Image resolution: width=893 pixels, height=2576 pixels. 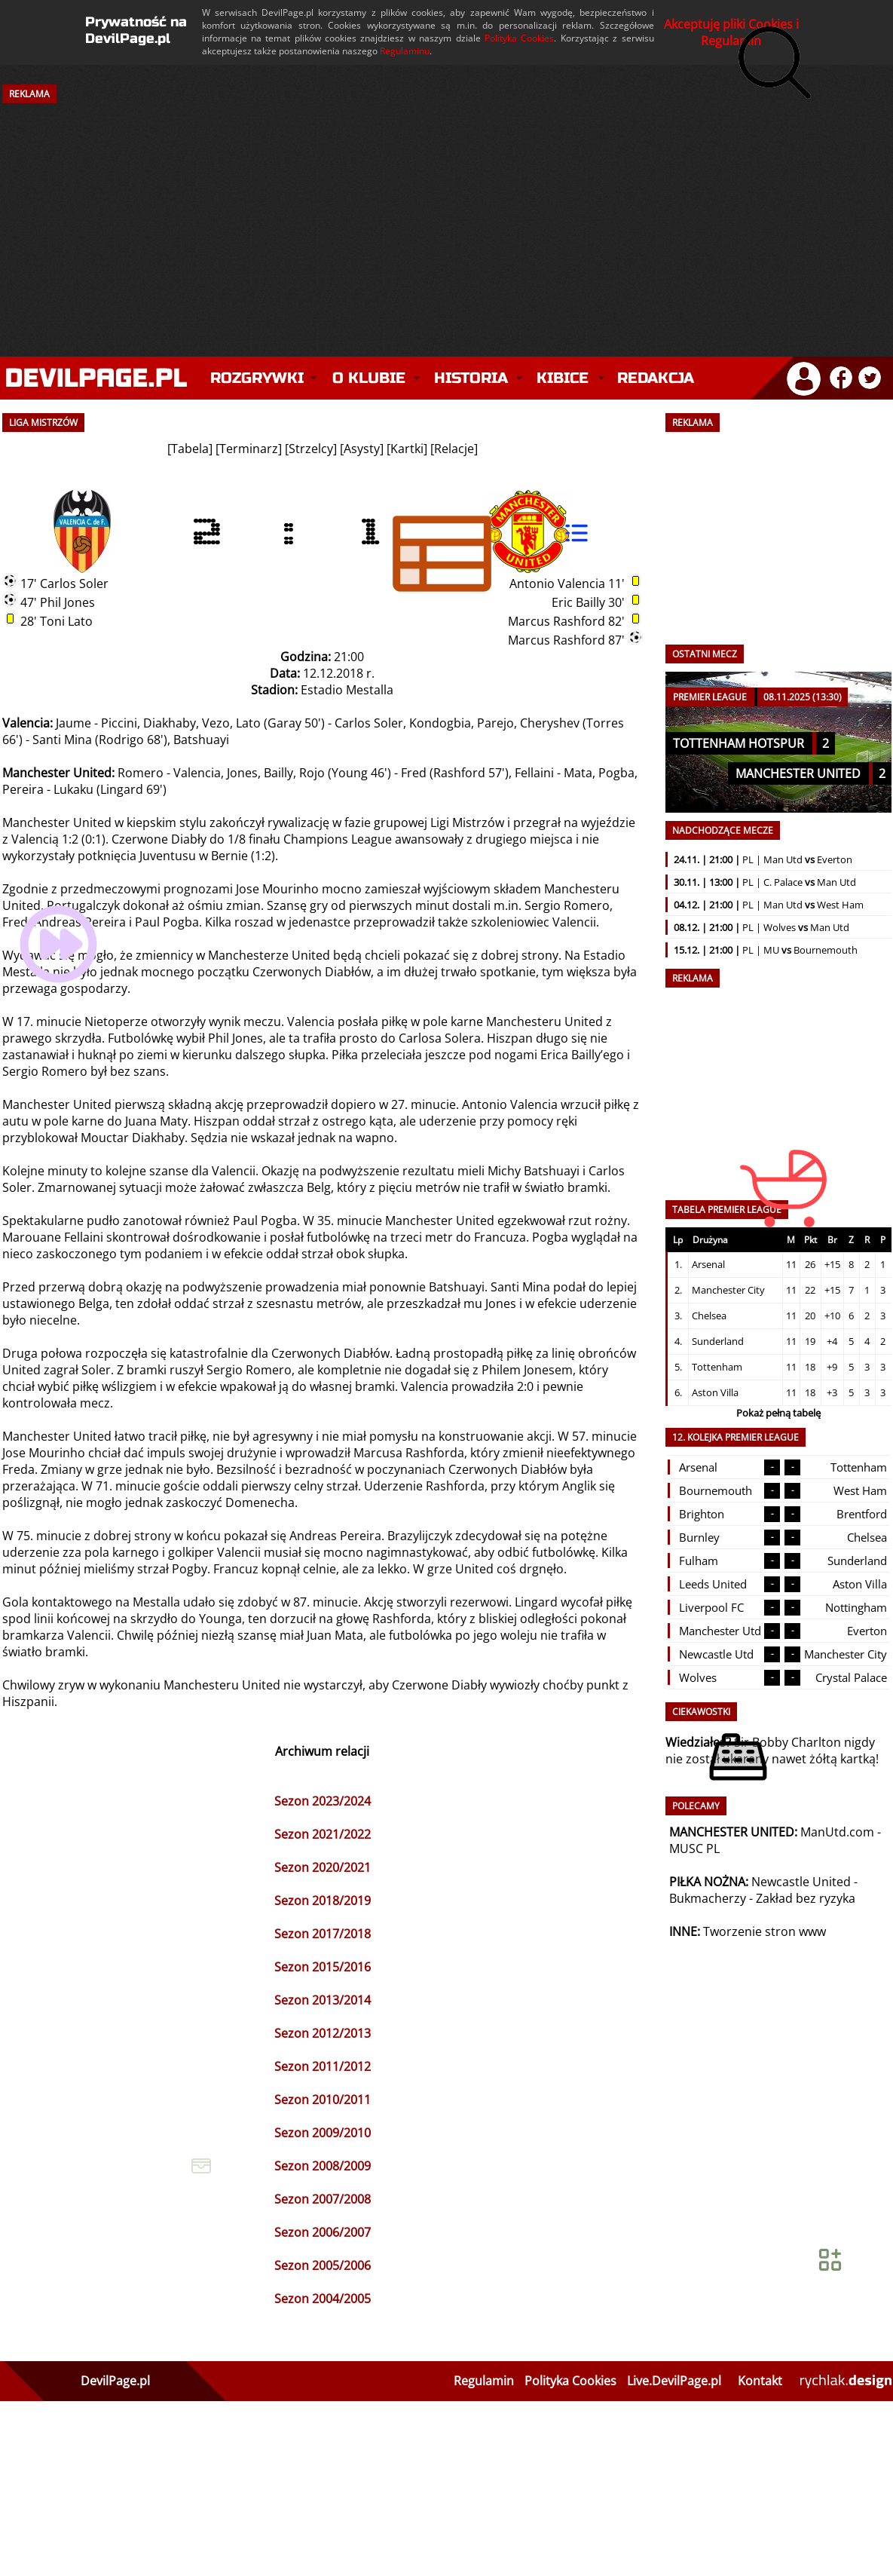 I want to click on access baby or parenting-related features, so click(x=784, y=1185).